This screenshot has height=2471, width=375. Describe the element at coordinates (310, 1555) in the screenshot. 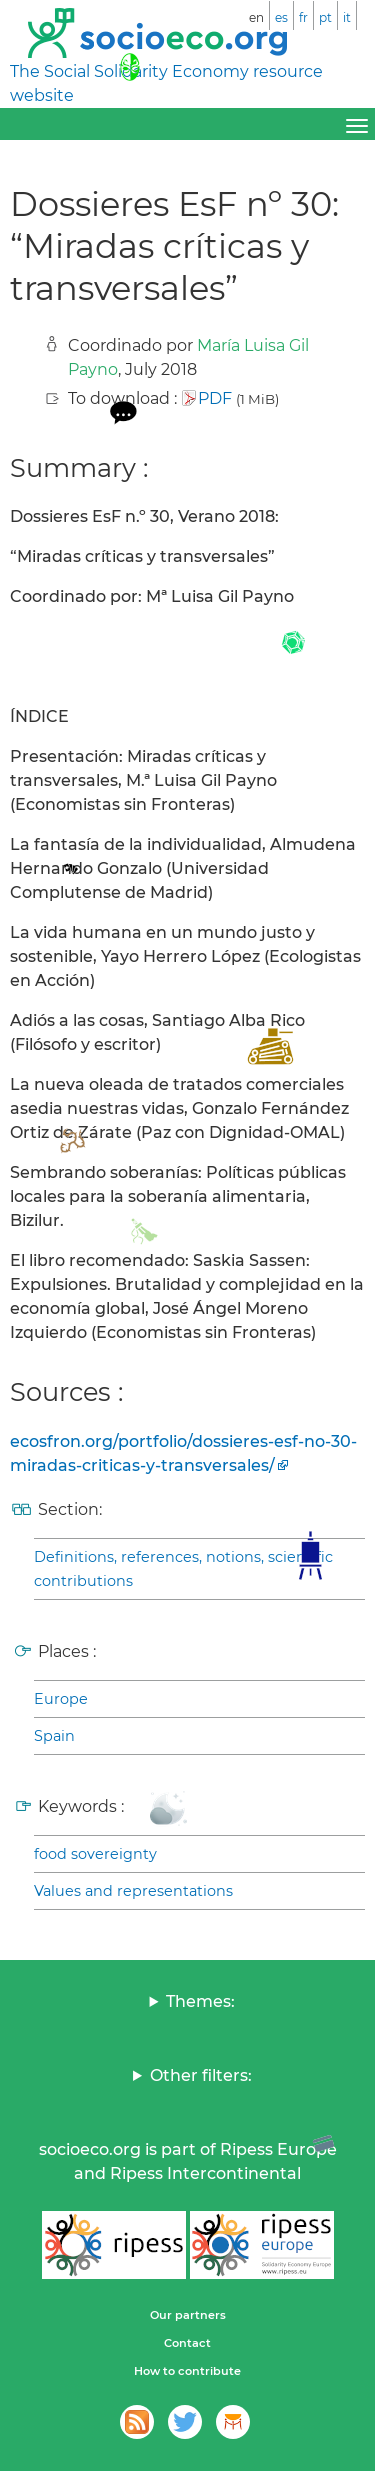

I see `open drawing or painting tools` at that location.